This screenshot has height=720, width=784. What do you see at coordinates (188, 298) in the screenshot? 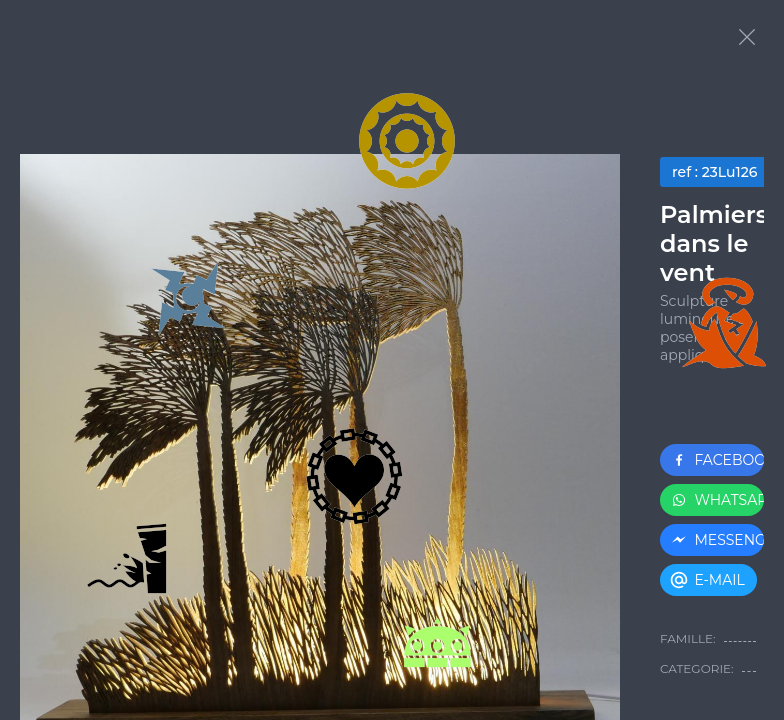
I see `shuriken or ninja throwing star weapon icon` at bounding box center [188, 298].